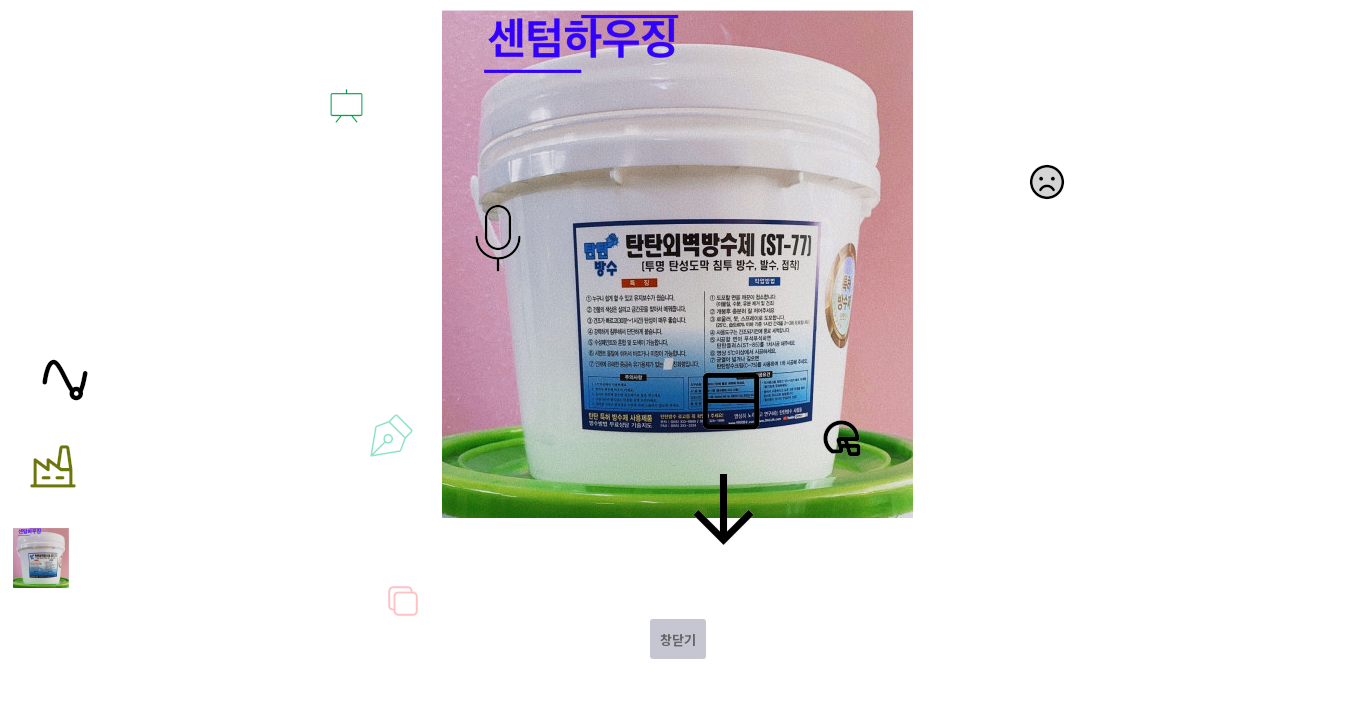  I want to click on access drawing or illustration tools, so click(389, 438).